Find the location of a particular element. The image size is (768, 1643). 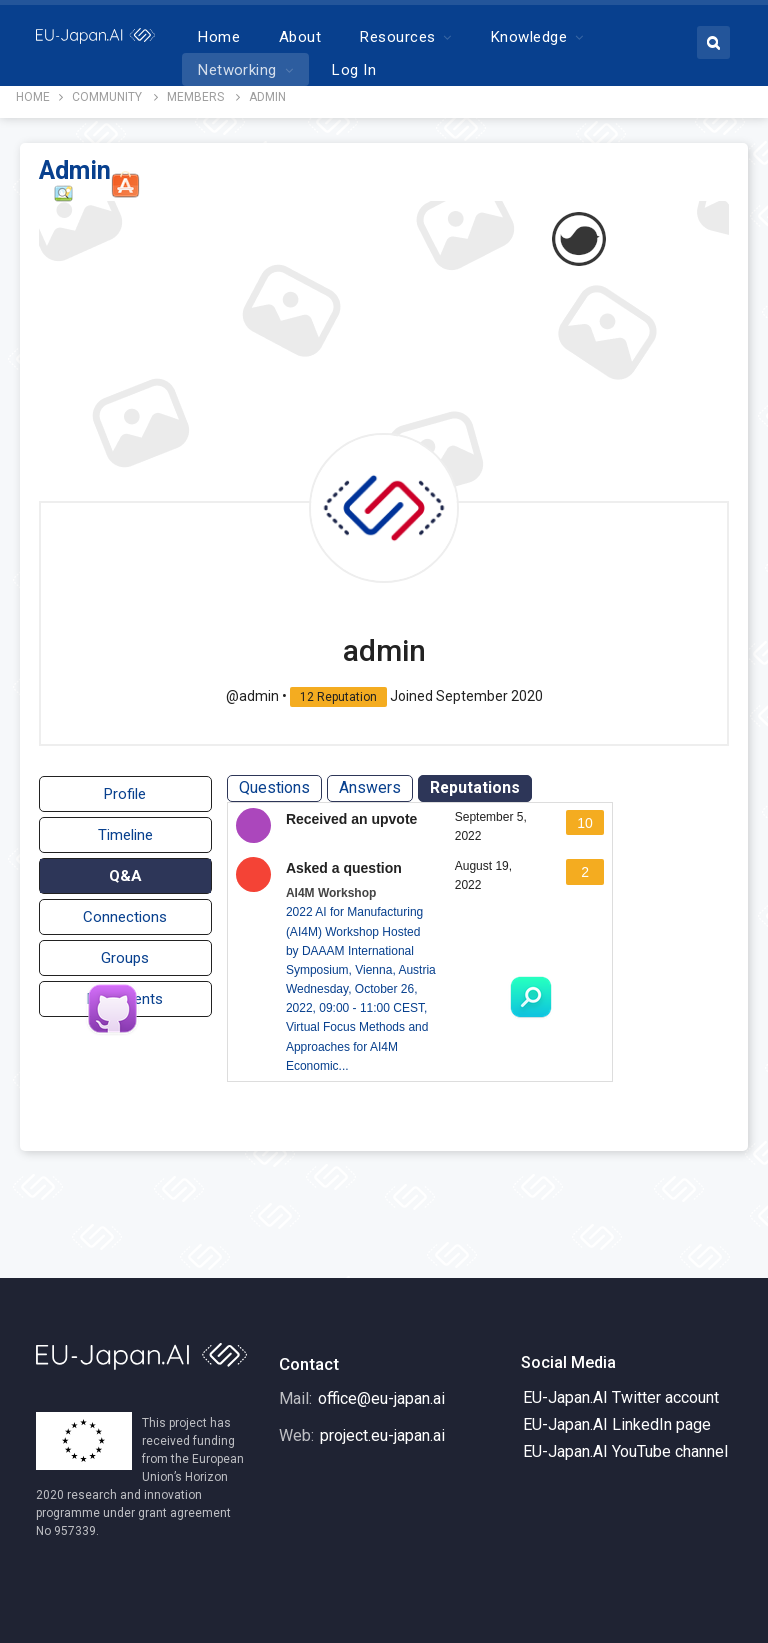

open GitHub Desktop app is located at coordinates (112, 1008).